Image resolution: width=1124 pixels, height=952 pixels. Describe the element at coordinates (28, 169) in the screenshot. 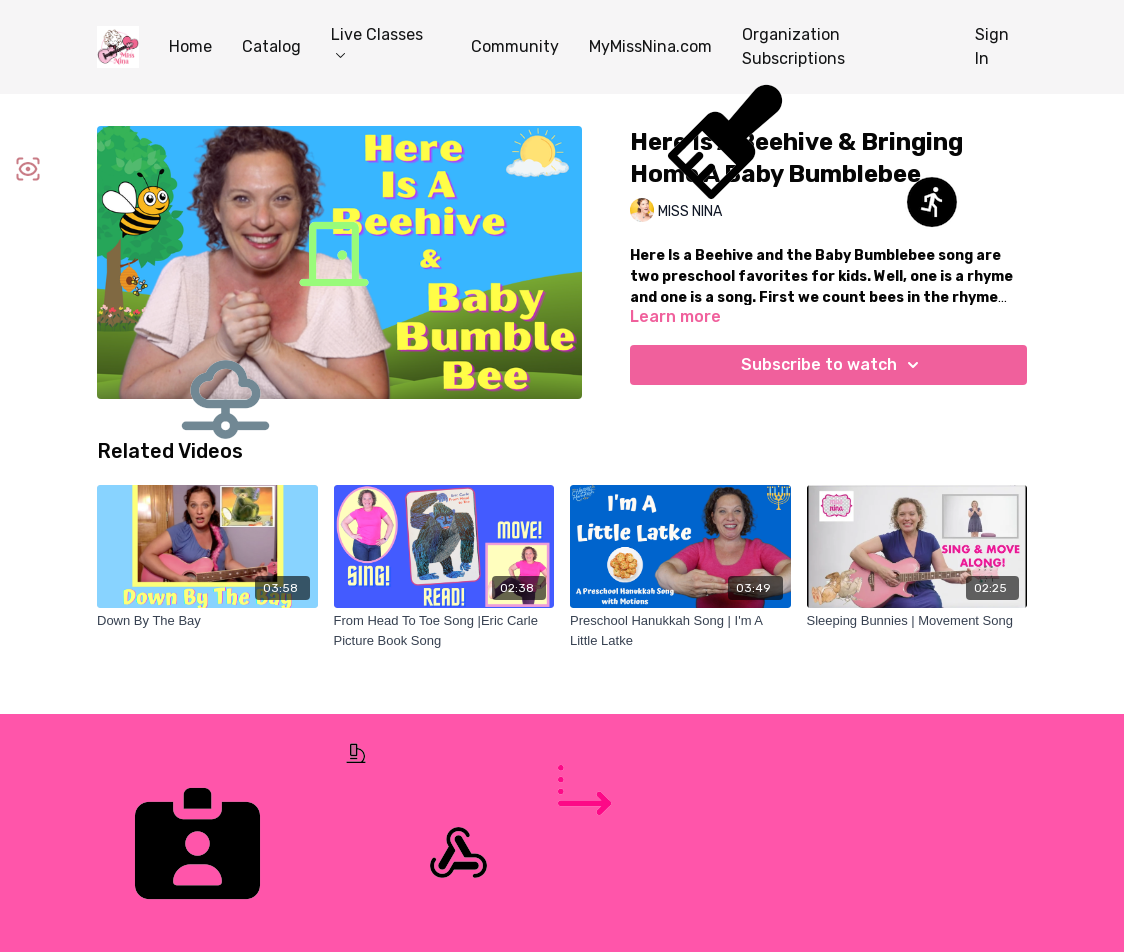

I see `scan with eye tracking or face recognition` at that location.